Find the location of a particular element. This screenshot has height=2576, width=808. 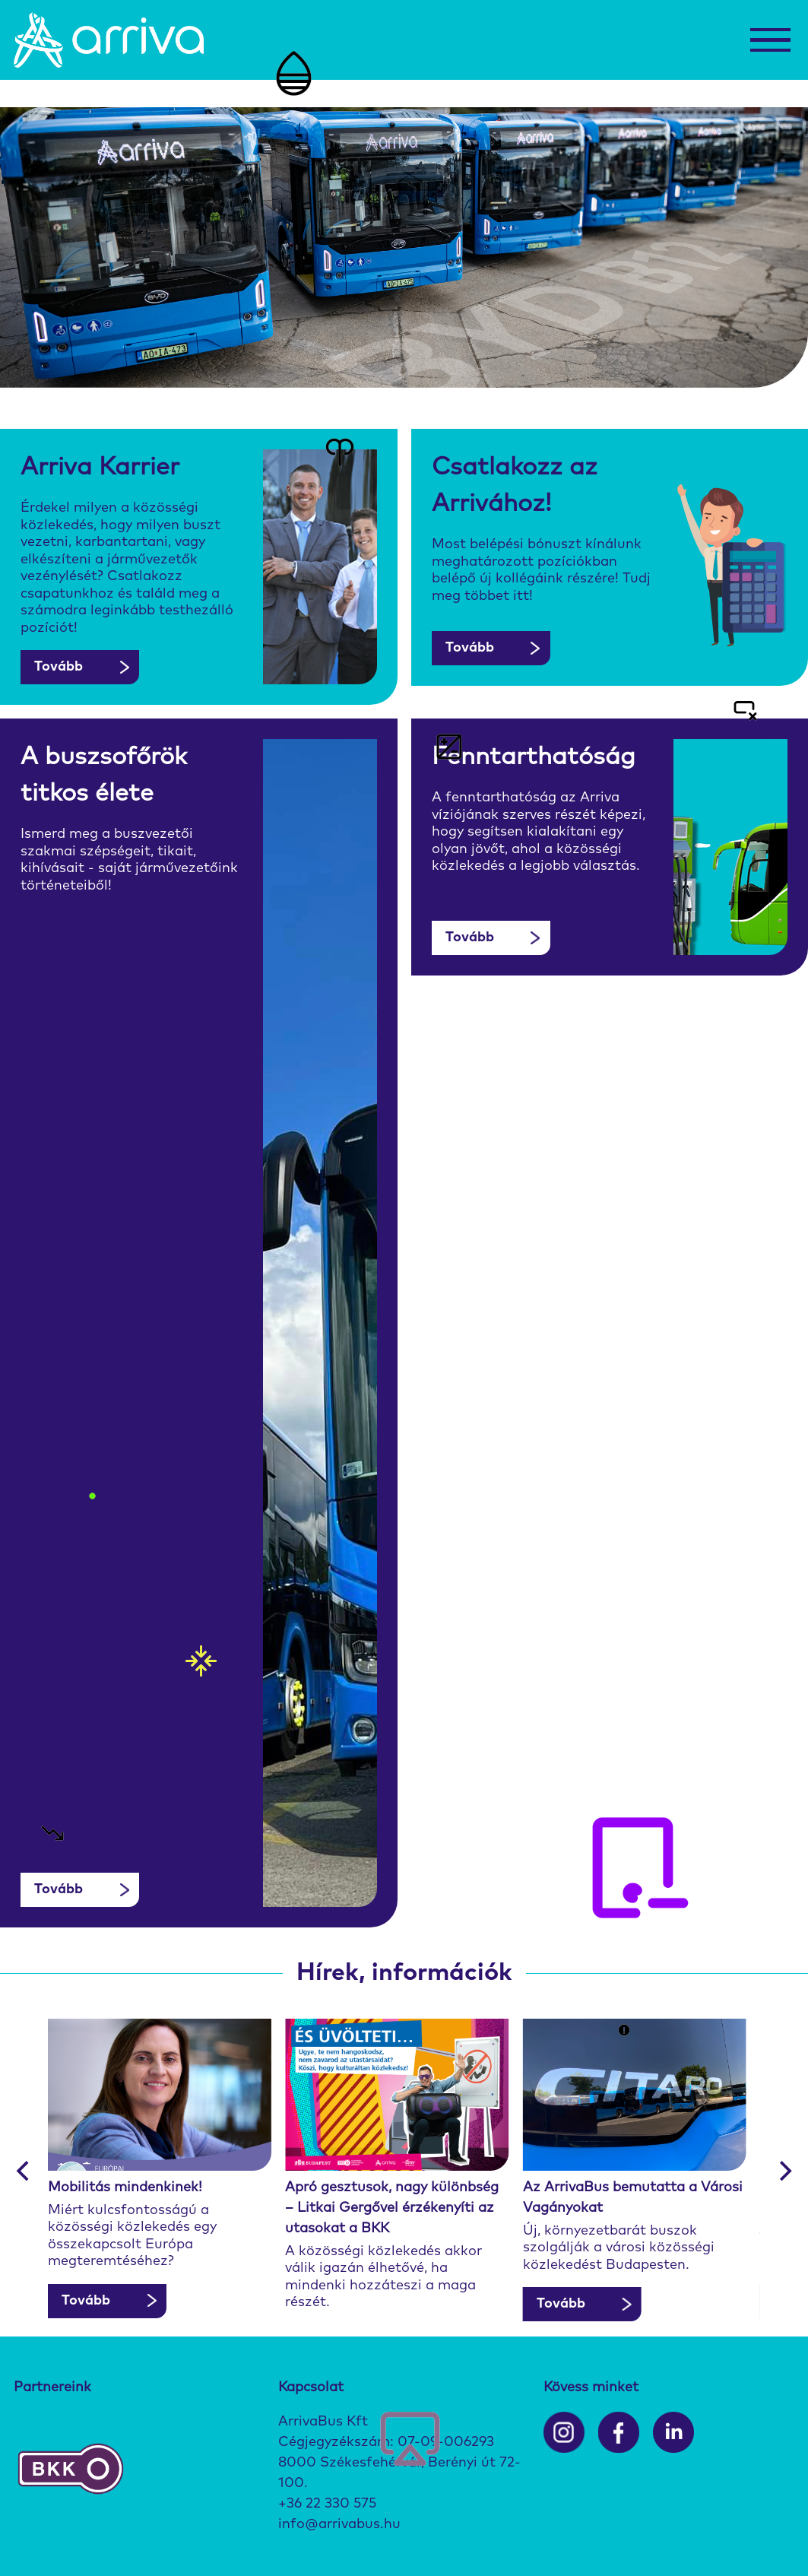

indicates aries zodiac sign is located at coordinates (340, 452).